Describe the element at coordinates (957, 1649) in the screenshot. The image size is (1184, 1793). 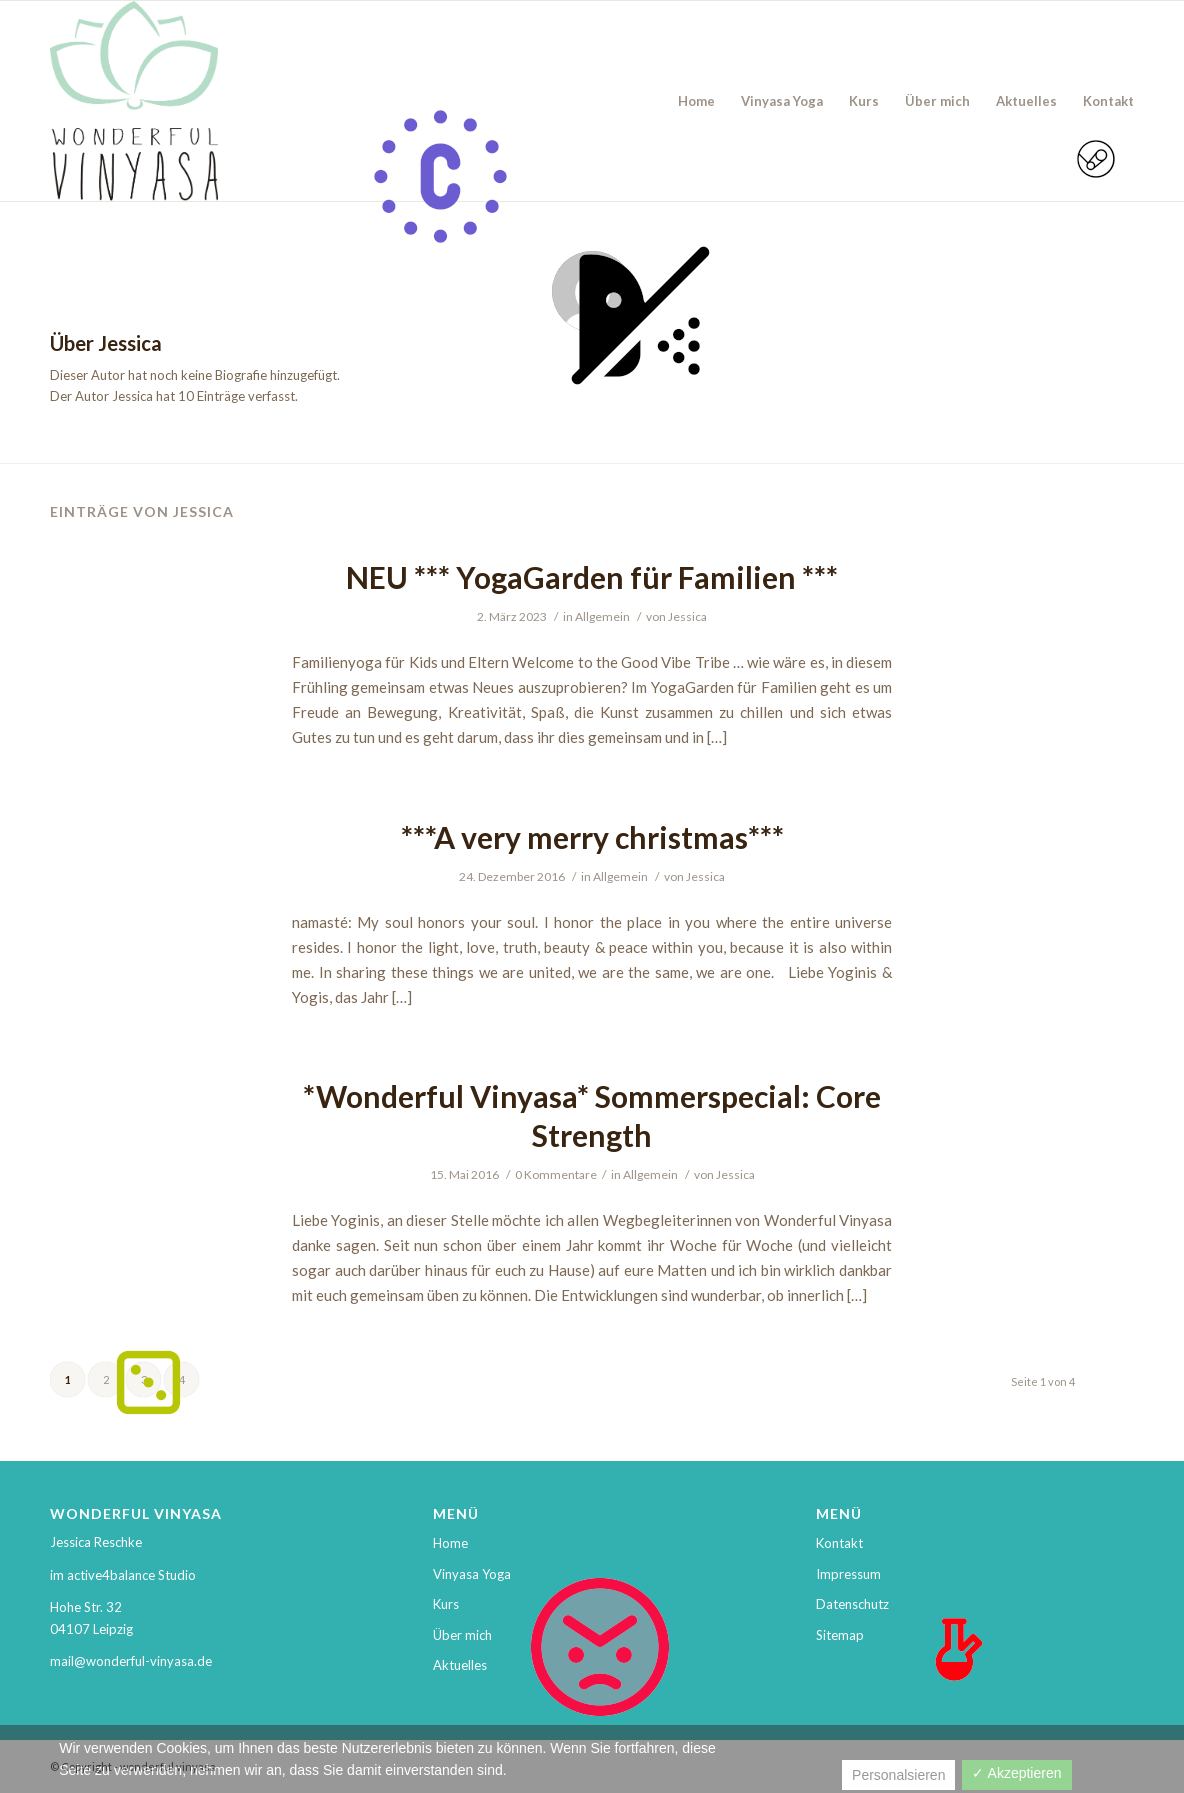
I see `access smoking or cannabis-related content` at that location.